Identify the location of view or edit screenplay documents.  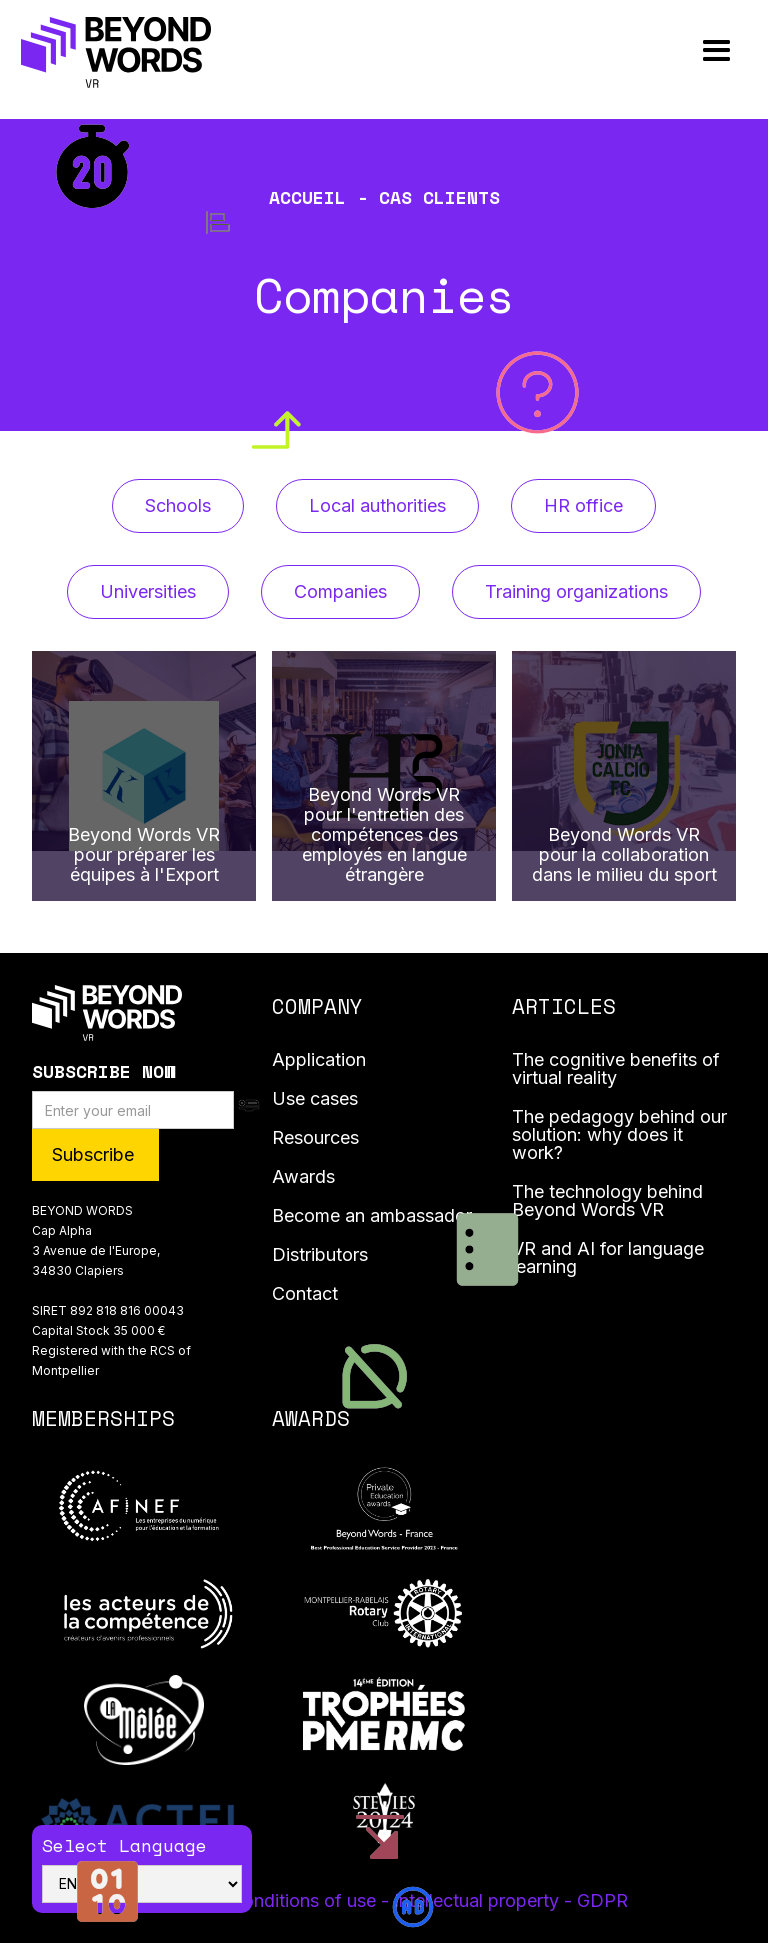
(487, 1249).